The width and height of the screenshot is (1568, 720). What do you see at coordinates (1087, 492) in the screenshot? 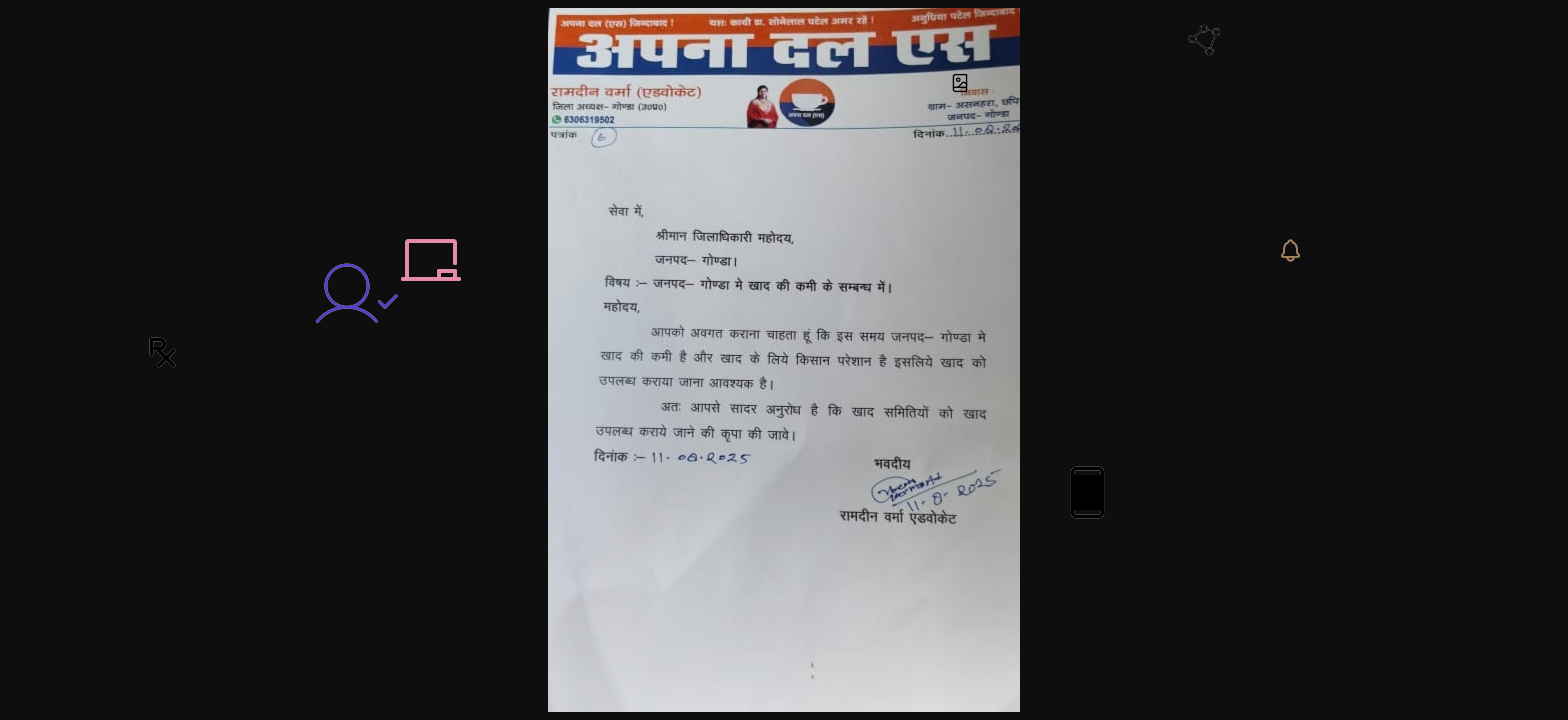
I see `view mobile device settings` at bounding box center [1087, 492].